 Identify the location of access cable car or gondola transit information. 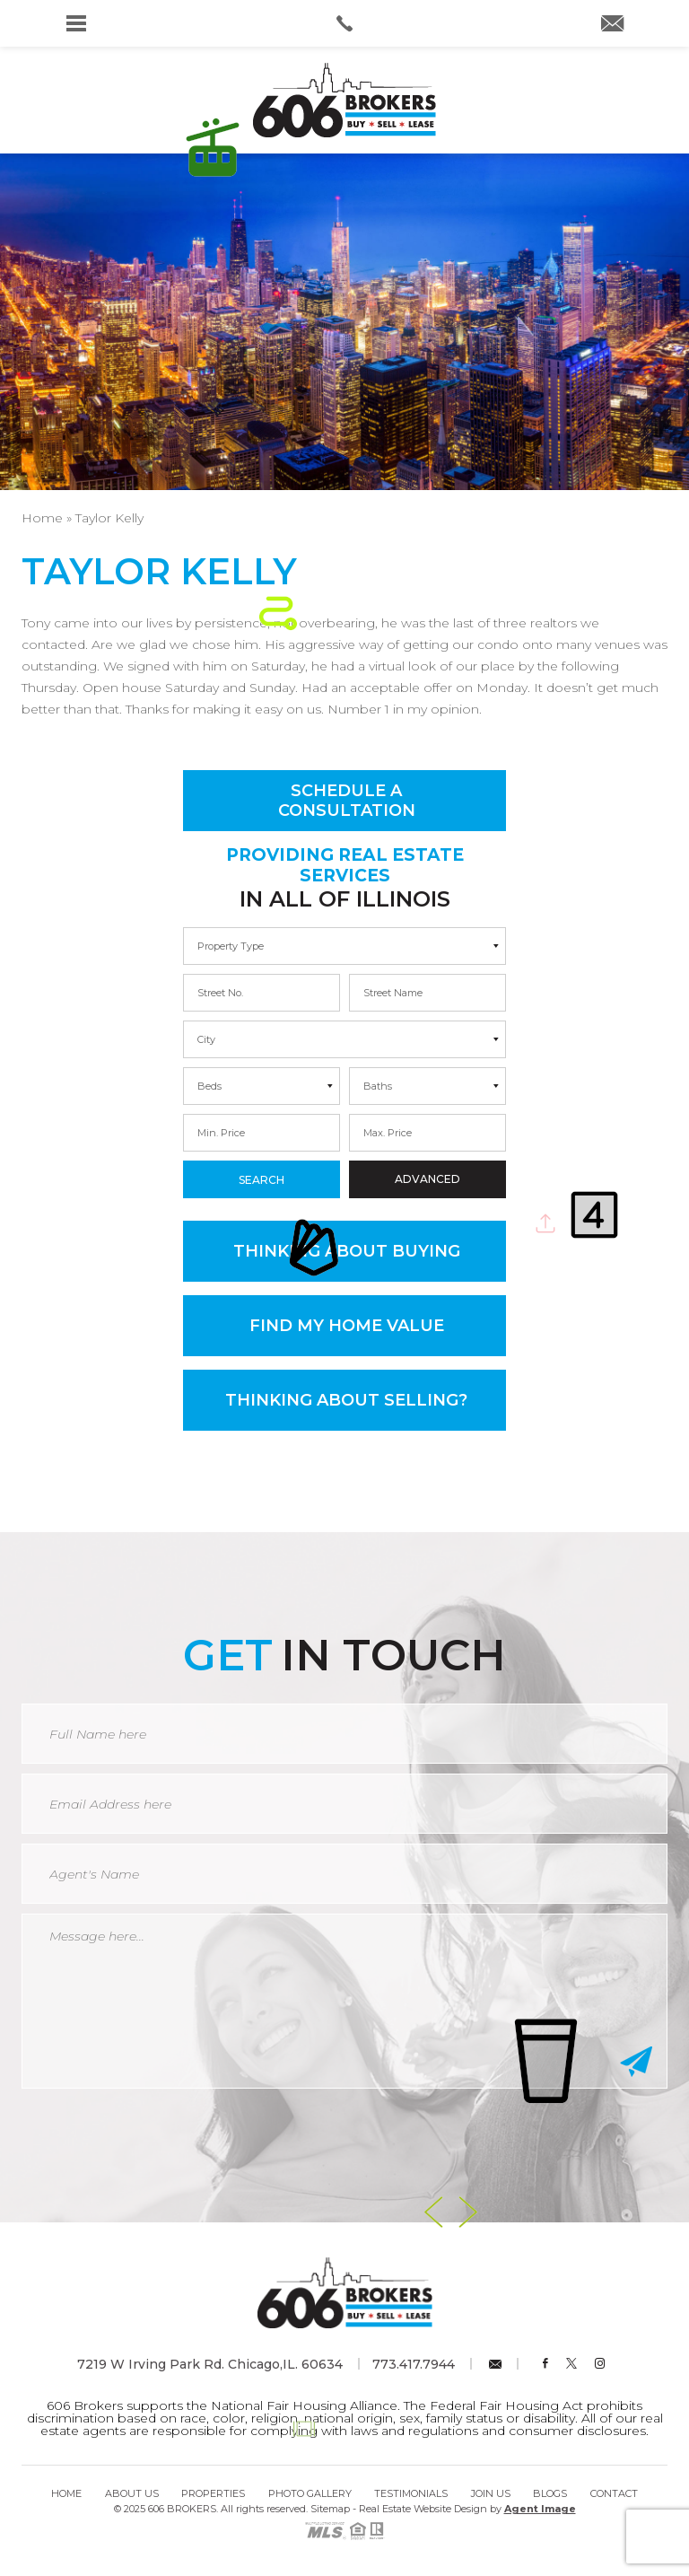
(213, 149).